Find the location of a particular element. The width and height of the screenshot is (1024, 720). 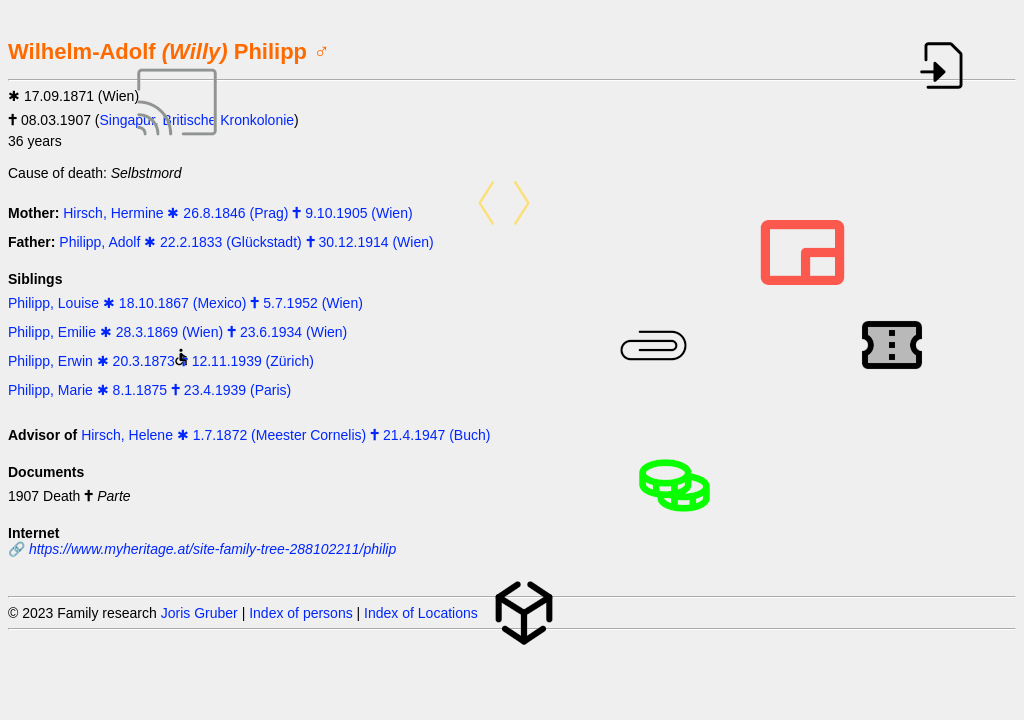

enable picture-in-picture mode is located at coordinates (802, 252).